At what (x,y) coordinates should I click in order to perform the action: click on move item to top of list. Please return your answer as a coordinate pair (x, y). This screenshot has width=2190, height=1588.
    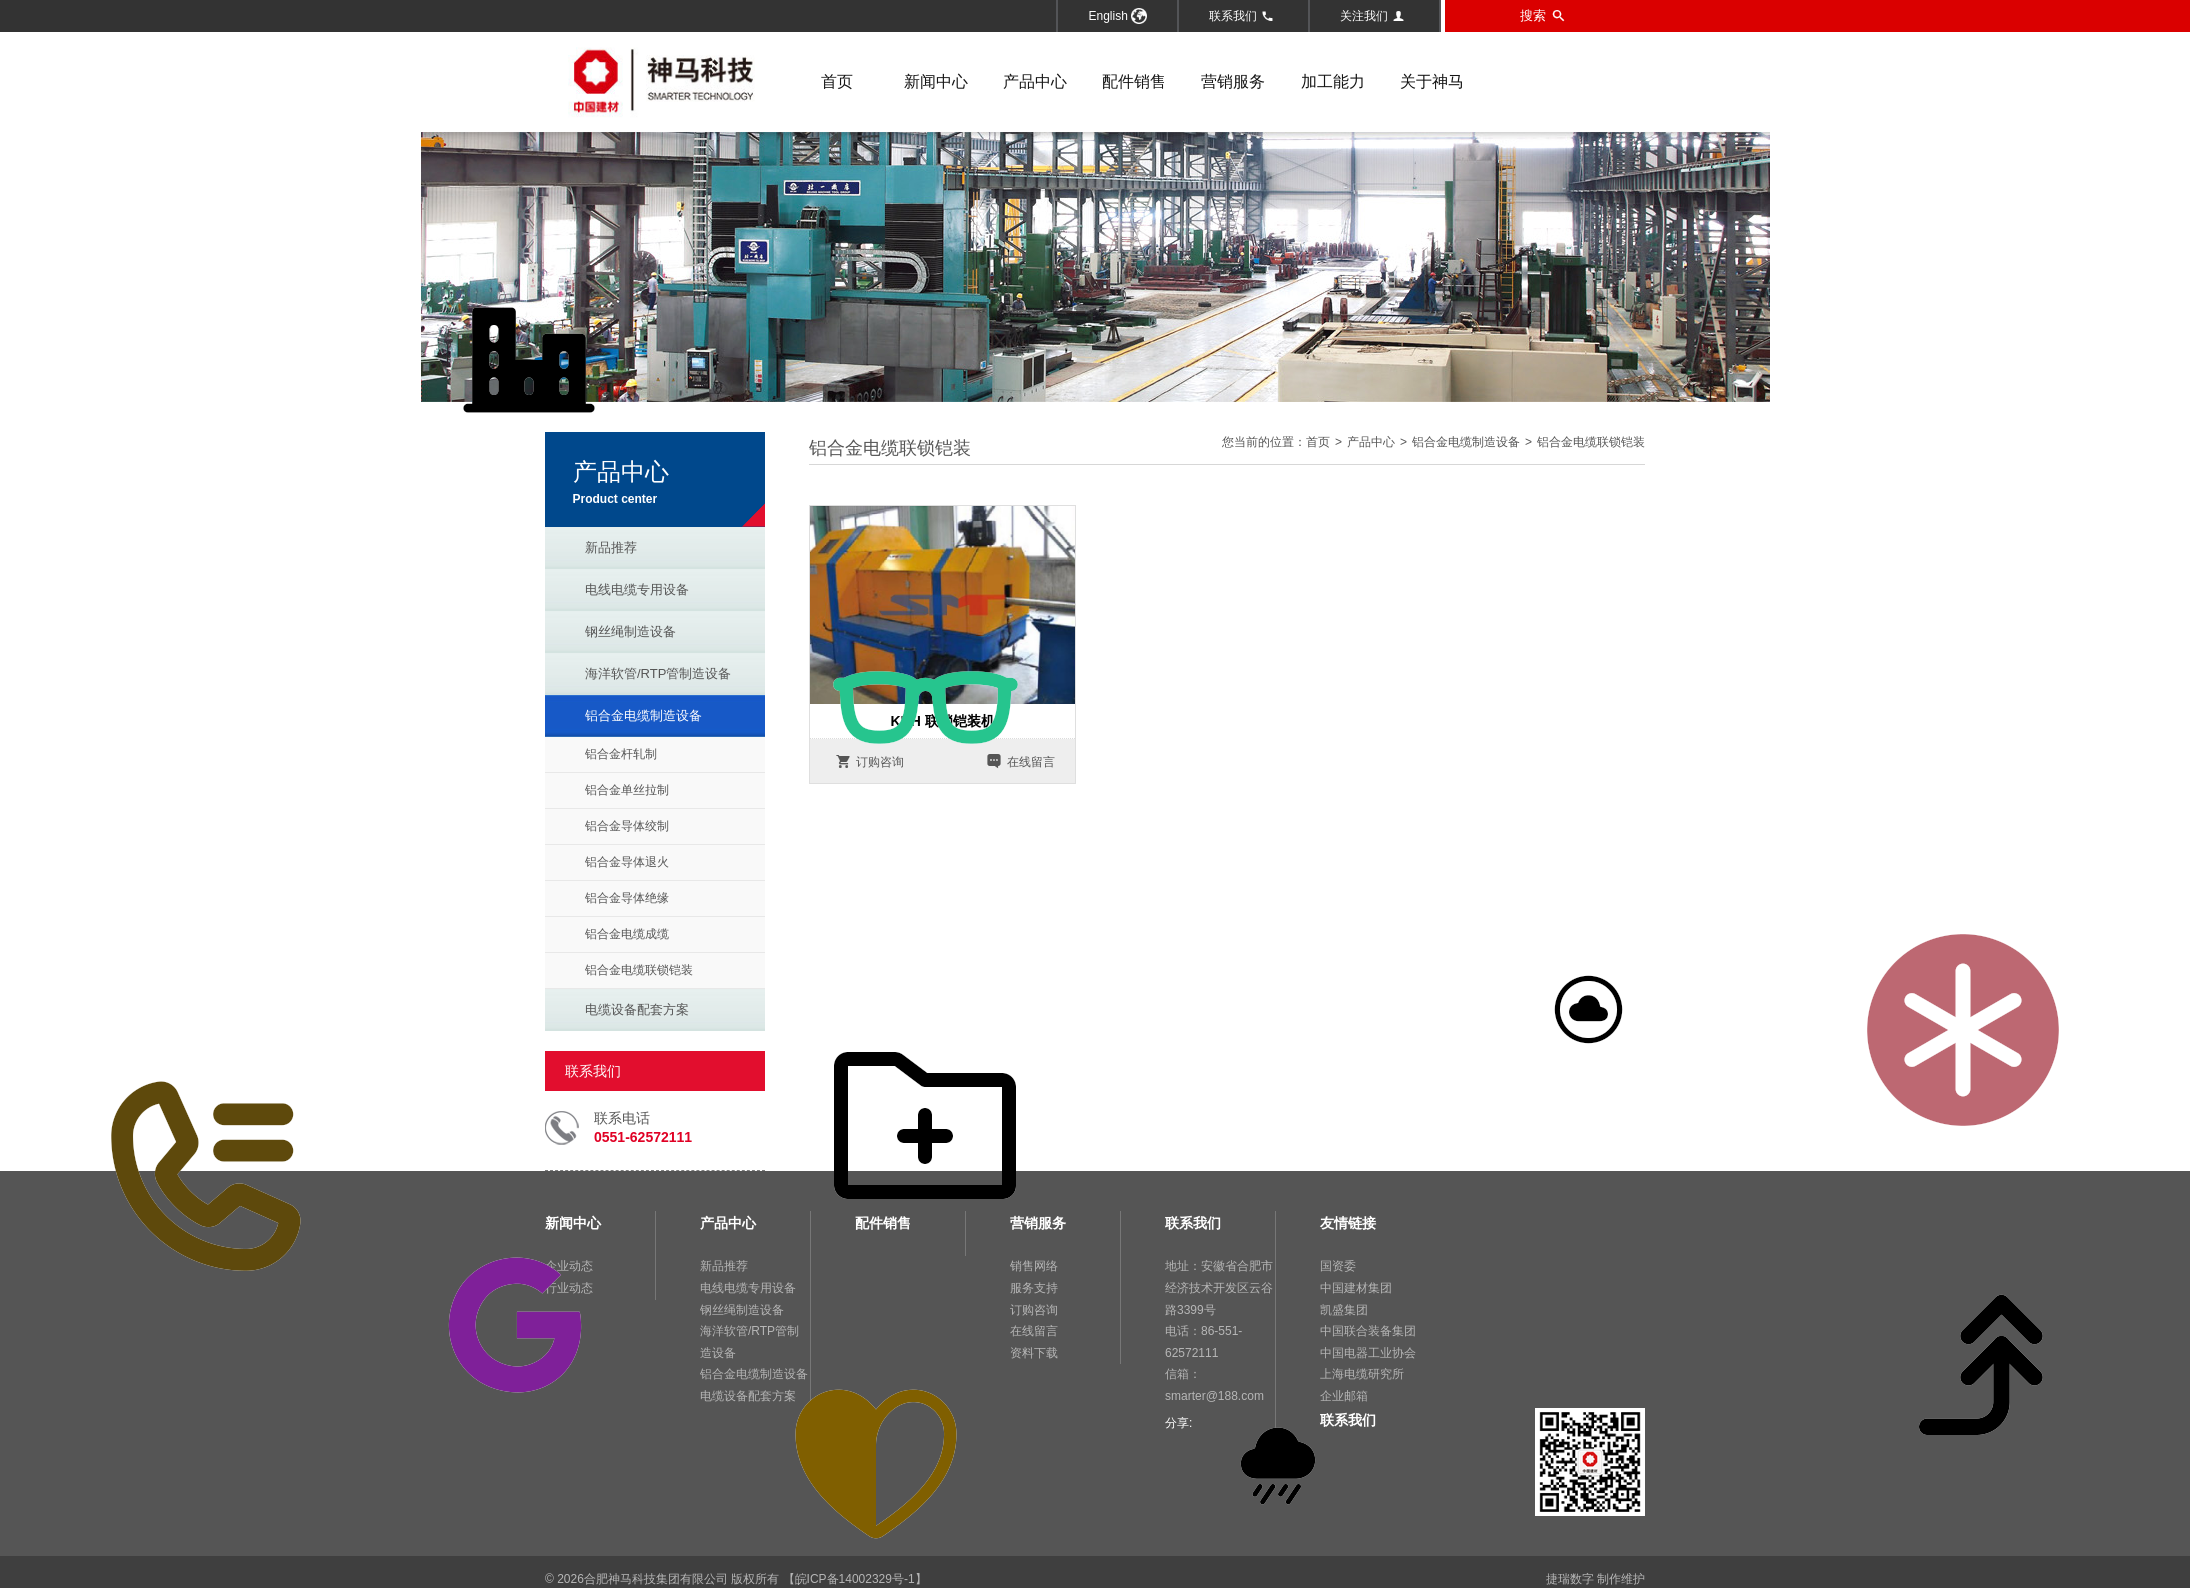
    Looking at the image, I should click on (1985, 1369).